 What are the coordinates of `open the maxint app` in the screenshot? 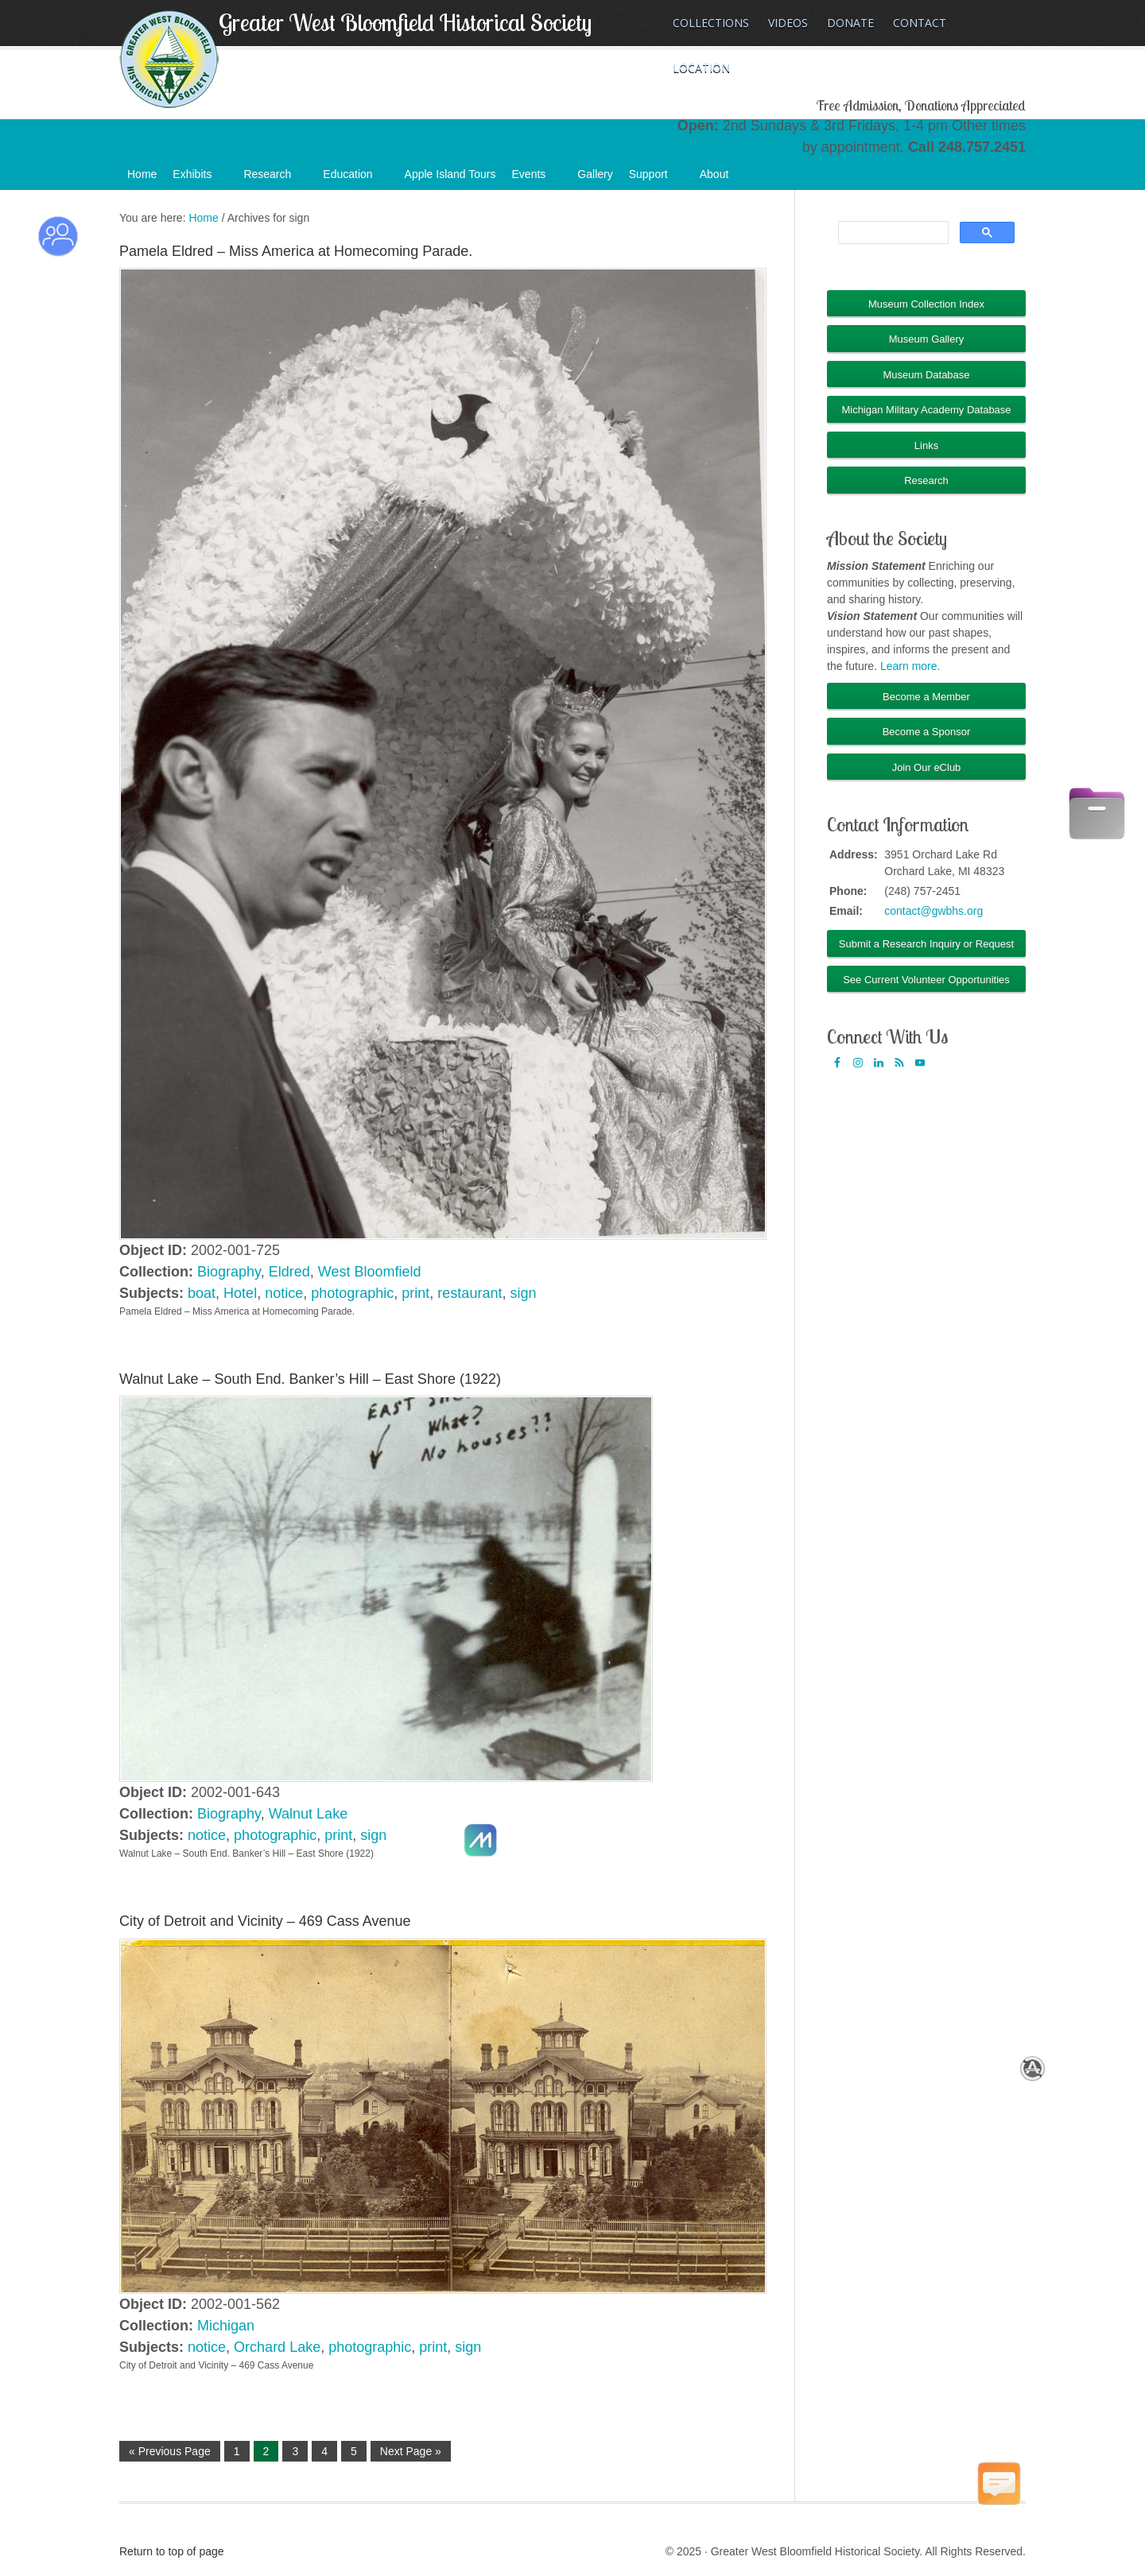 It's located at (480, 1840).